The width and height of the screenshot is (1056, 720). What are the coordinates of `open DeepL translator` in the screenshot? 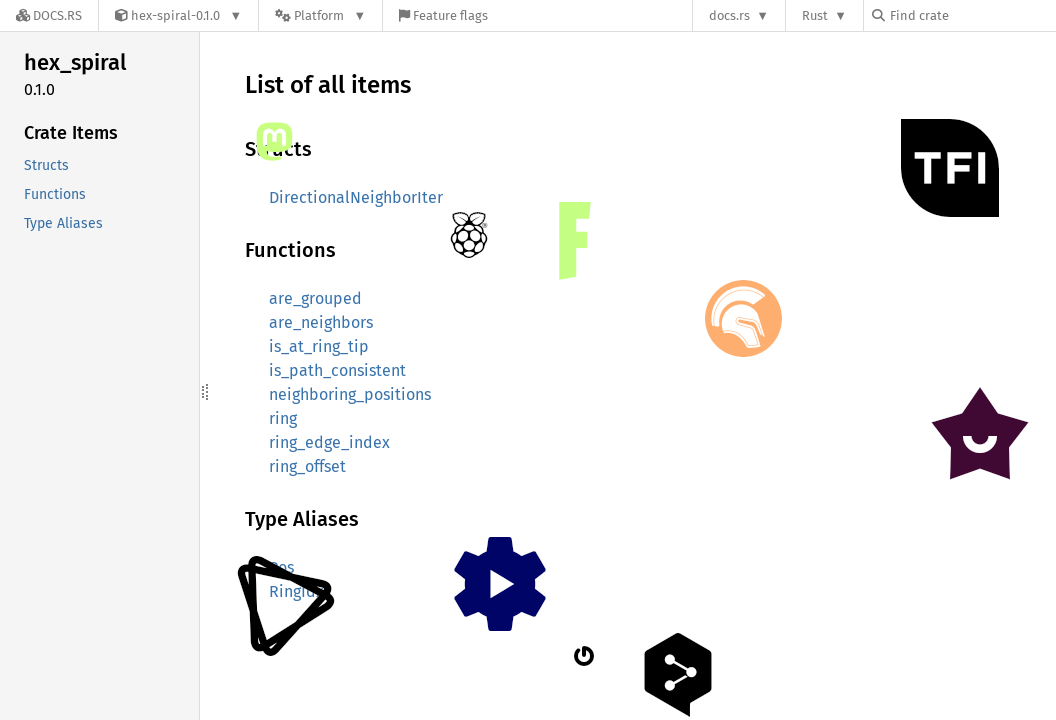 It's located at (678, 675).